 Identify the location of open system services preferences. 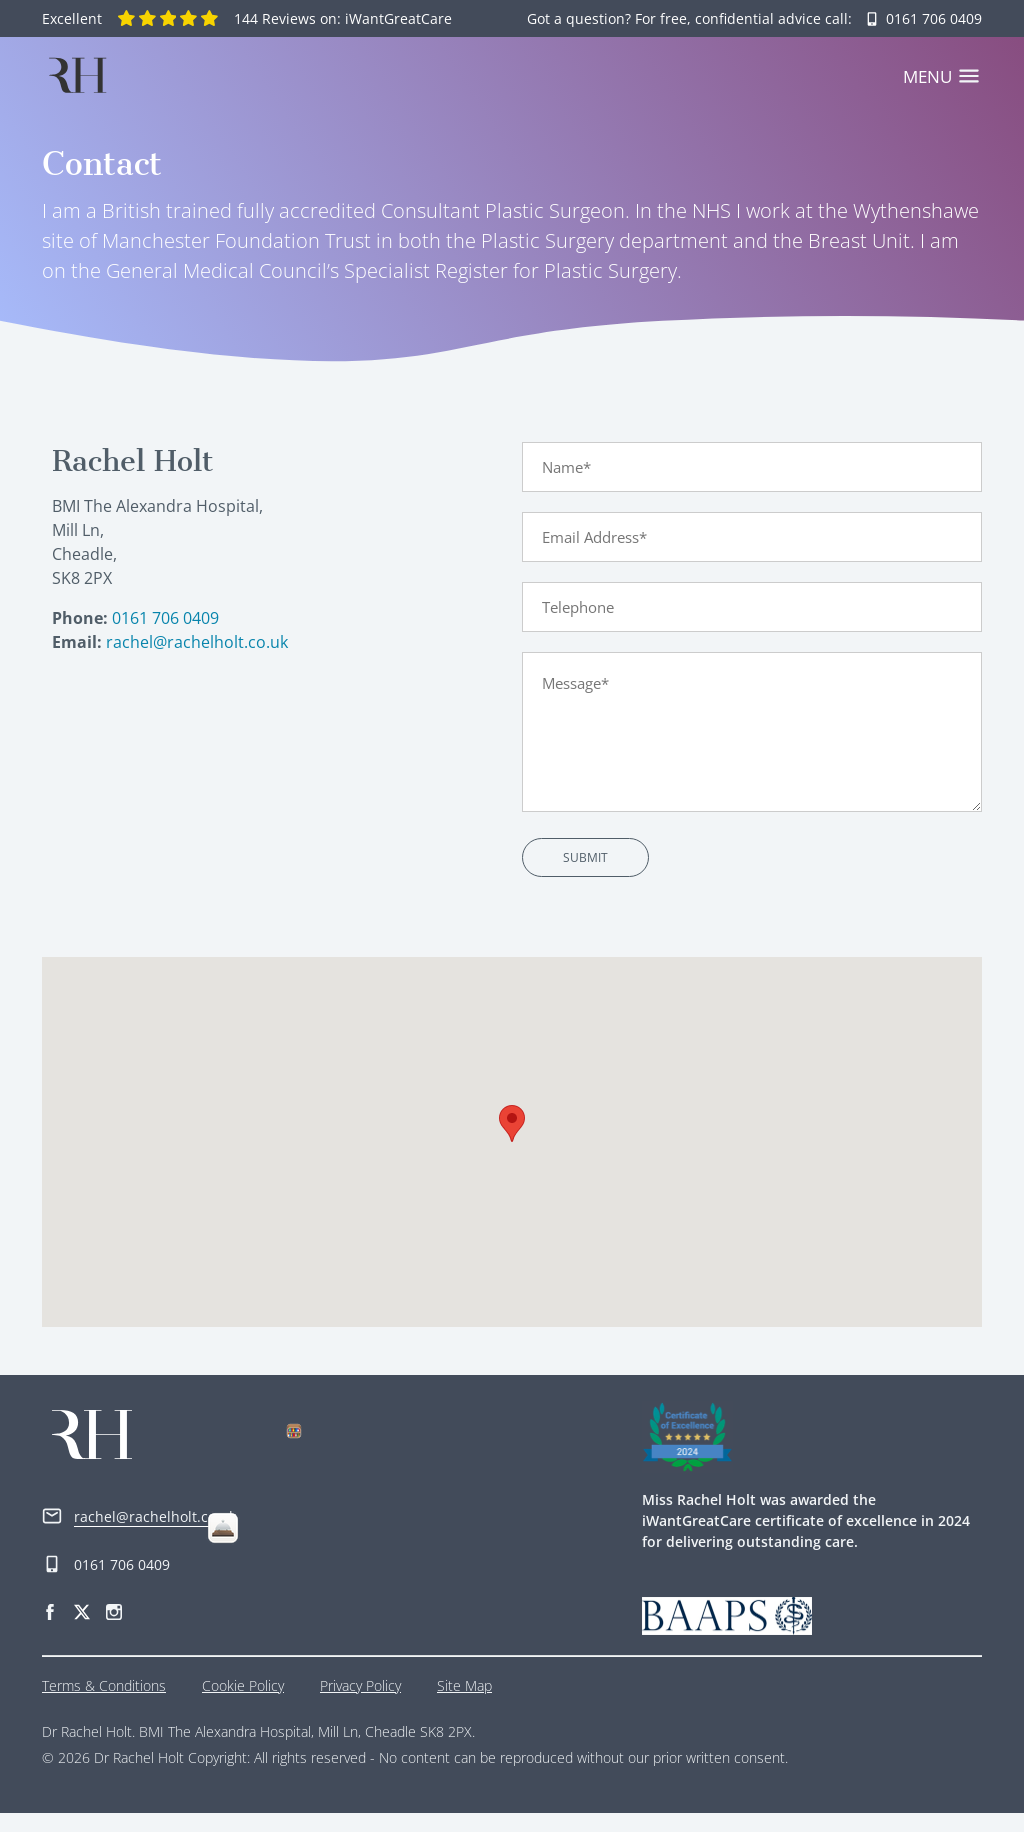
(223, 1528).